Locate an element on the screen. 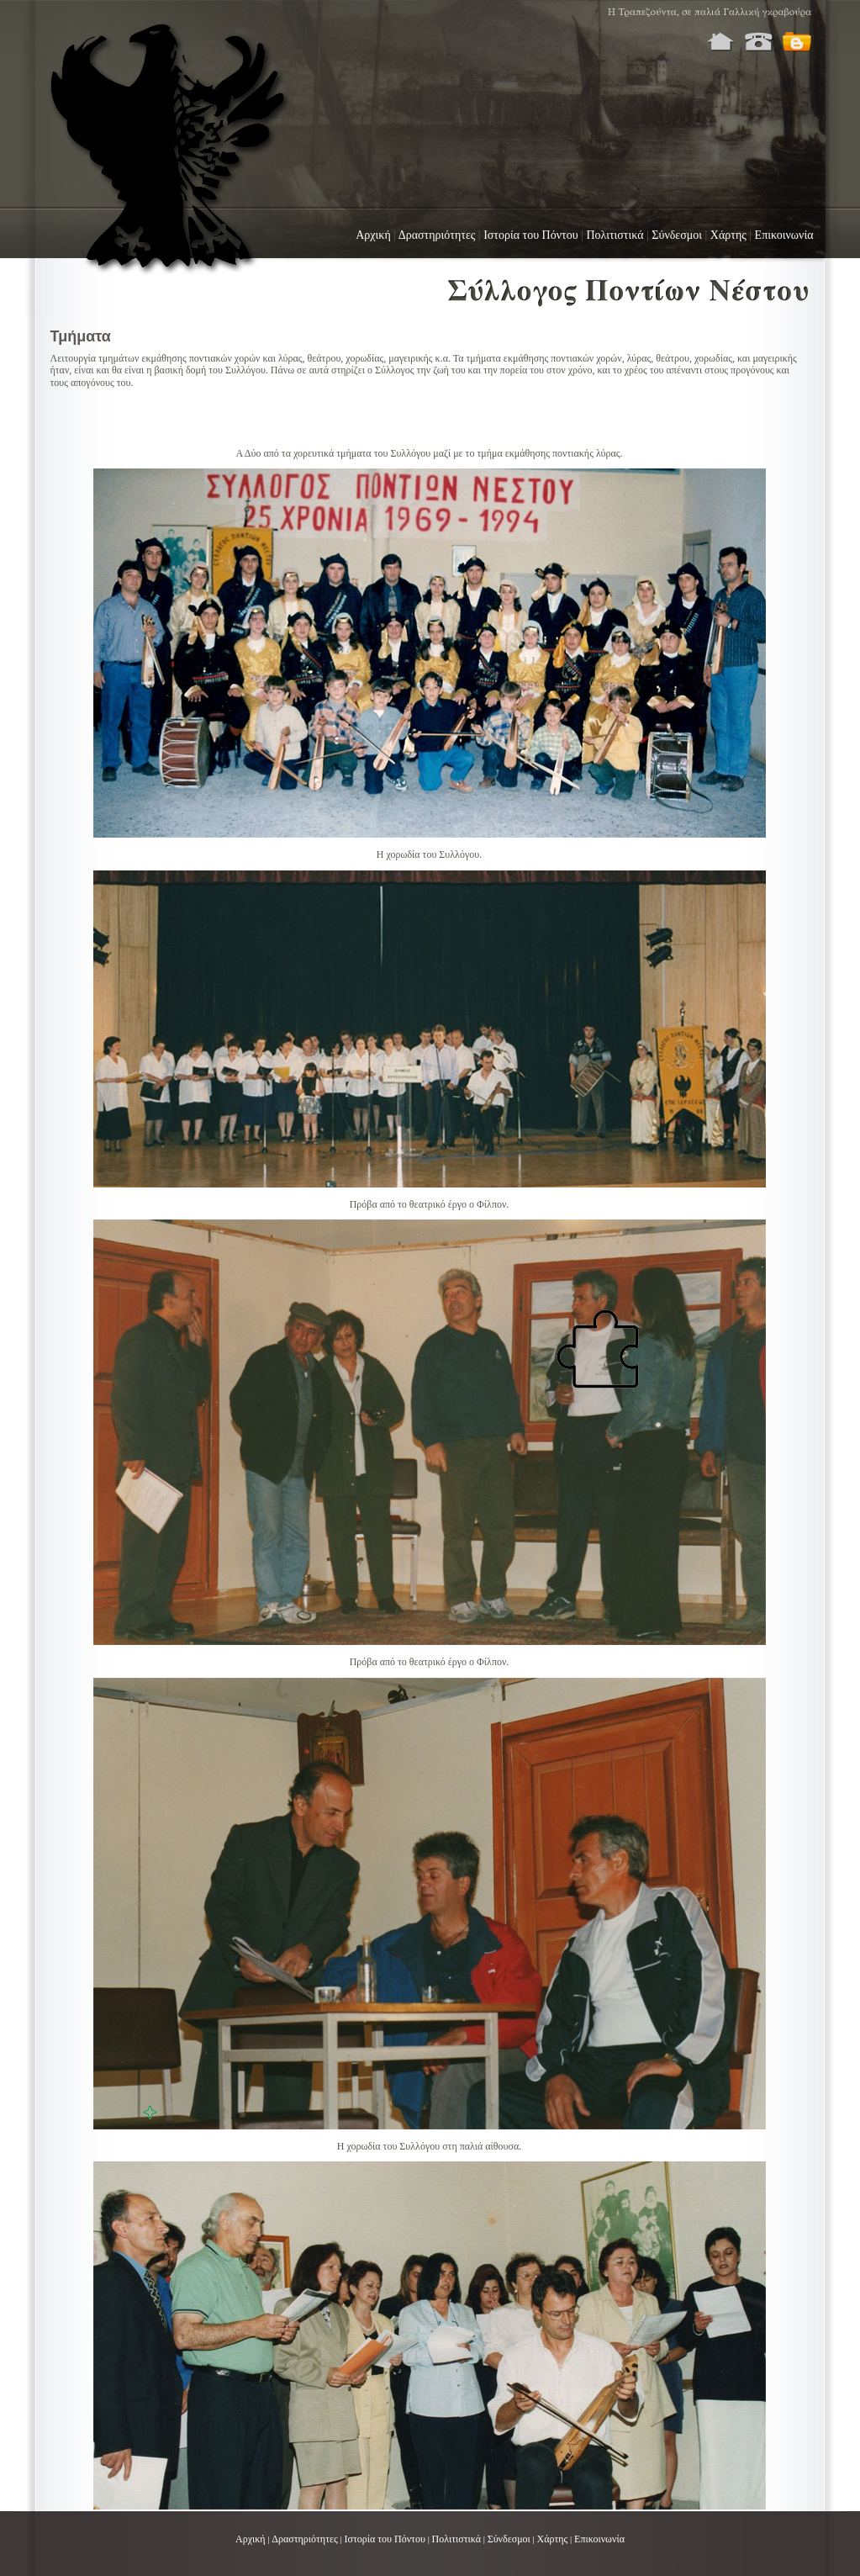 The width and height of the screenshot is (860, 2576). indicates a featured or highlighted item is located at coordinates (150, 2112).